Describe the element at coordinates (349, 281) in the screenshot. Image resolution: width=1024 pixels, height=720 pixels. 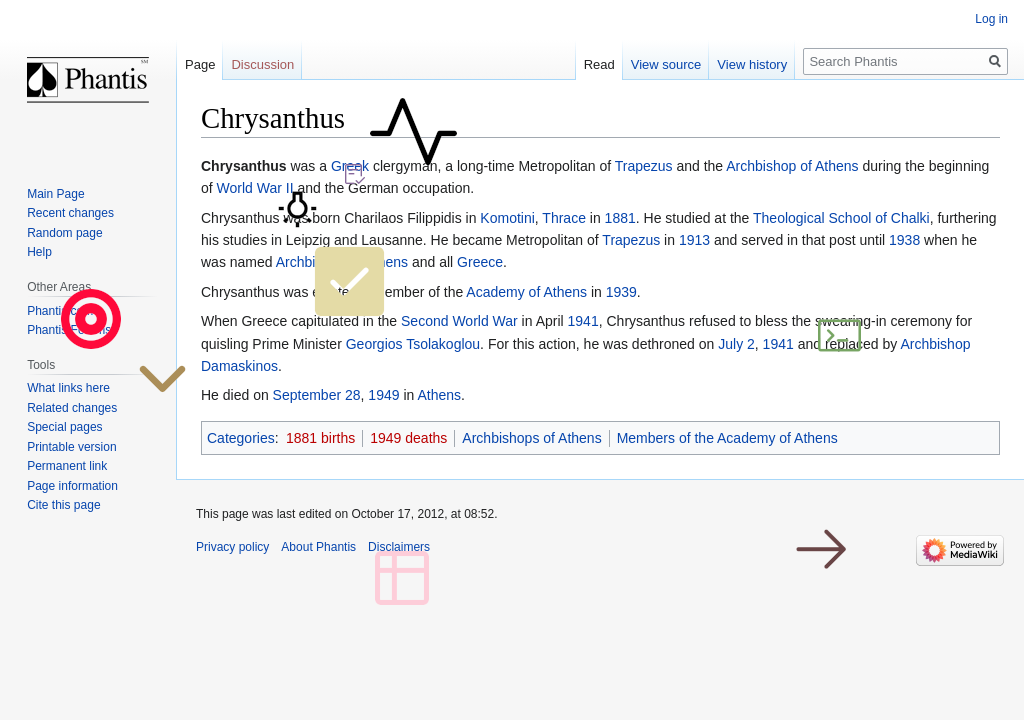
I see `a selected or checked item` at that location.